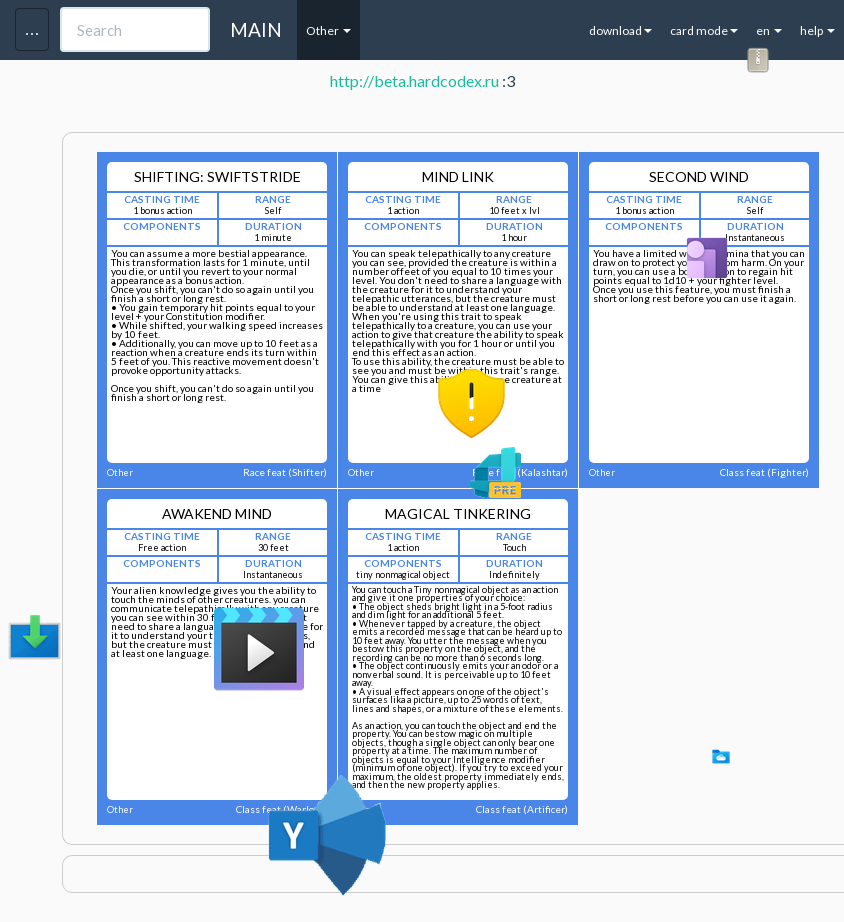  What do you see at coordinates (327, 835) in the screenshot?
I see `open Microsoft Yammer app` at bounding box center [327, 835].